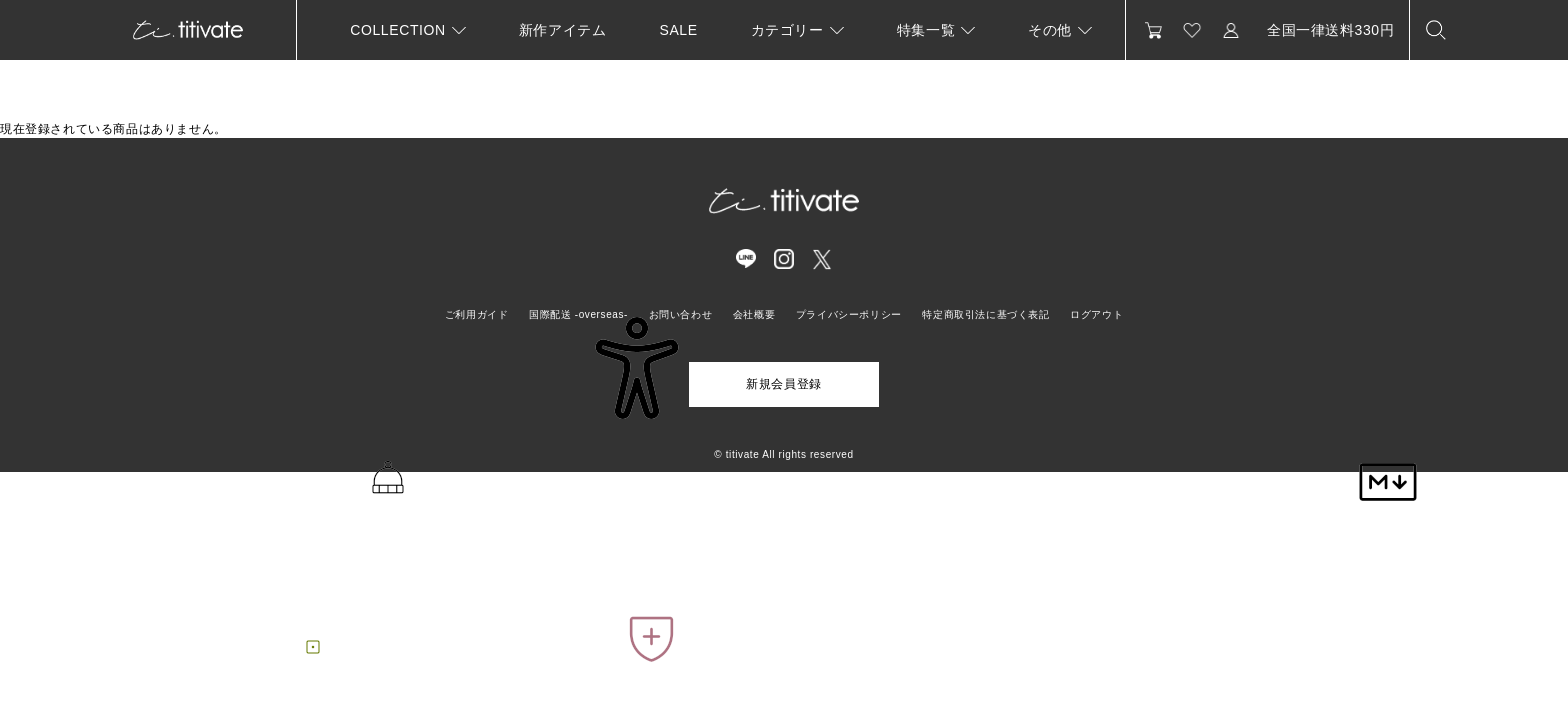 This screenshot has width=1568, height=720. I want to click on format text using markdown, so click(1388, 482).